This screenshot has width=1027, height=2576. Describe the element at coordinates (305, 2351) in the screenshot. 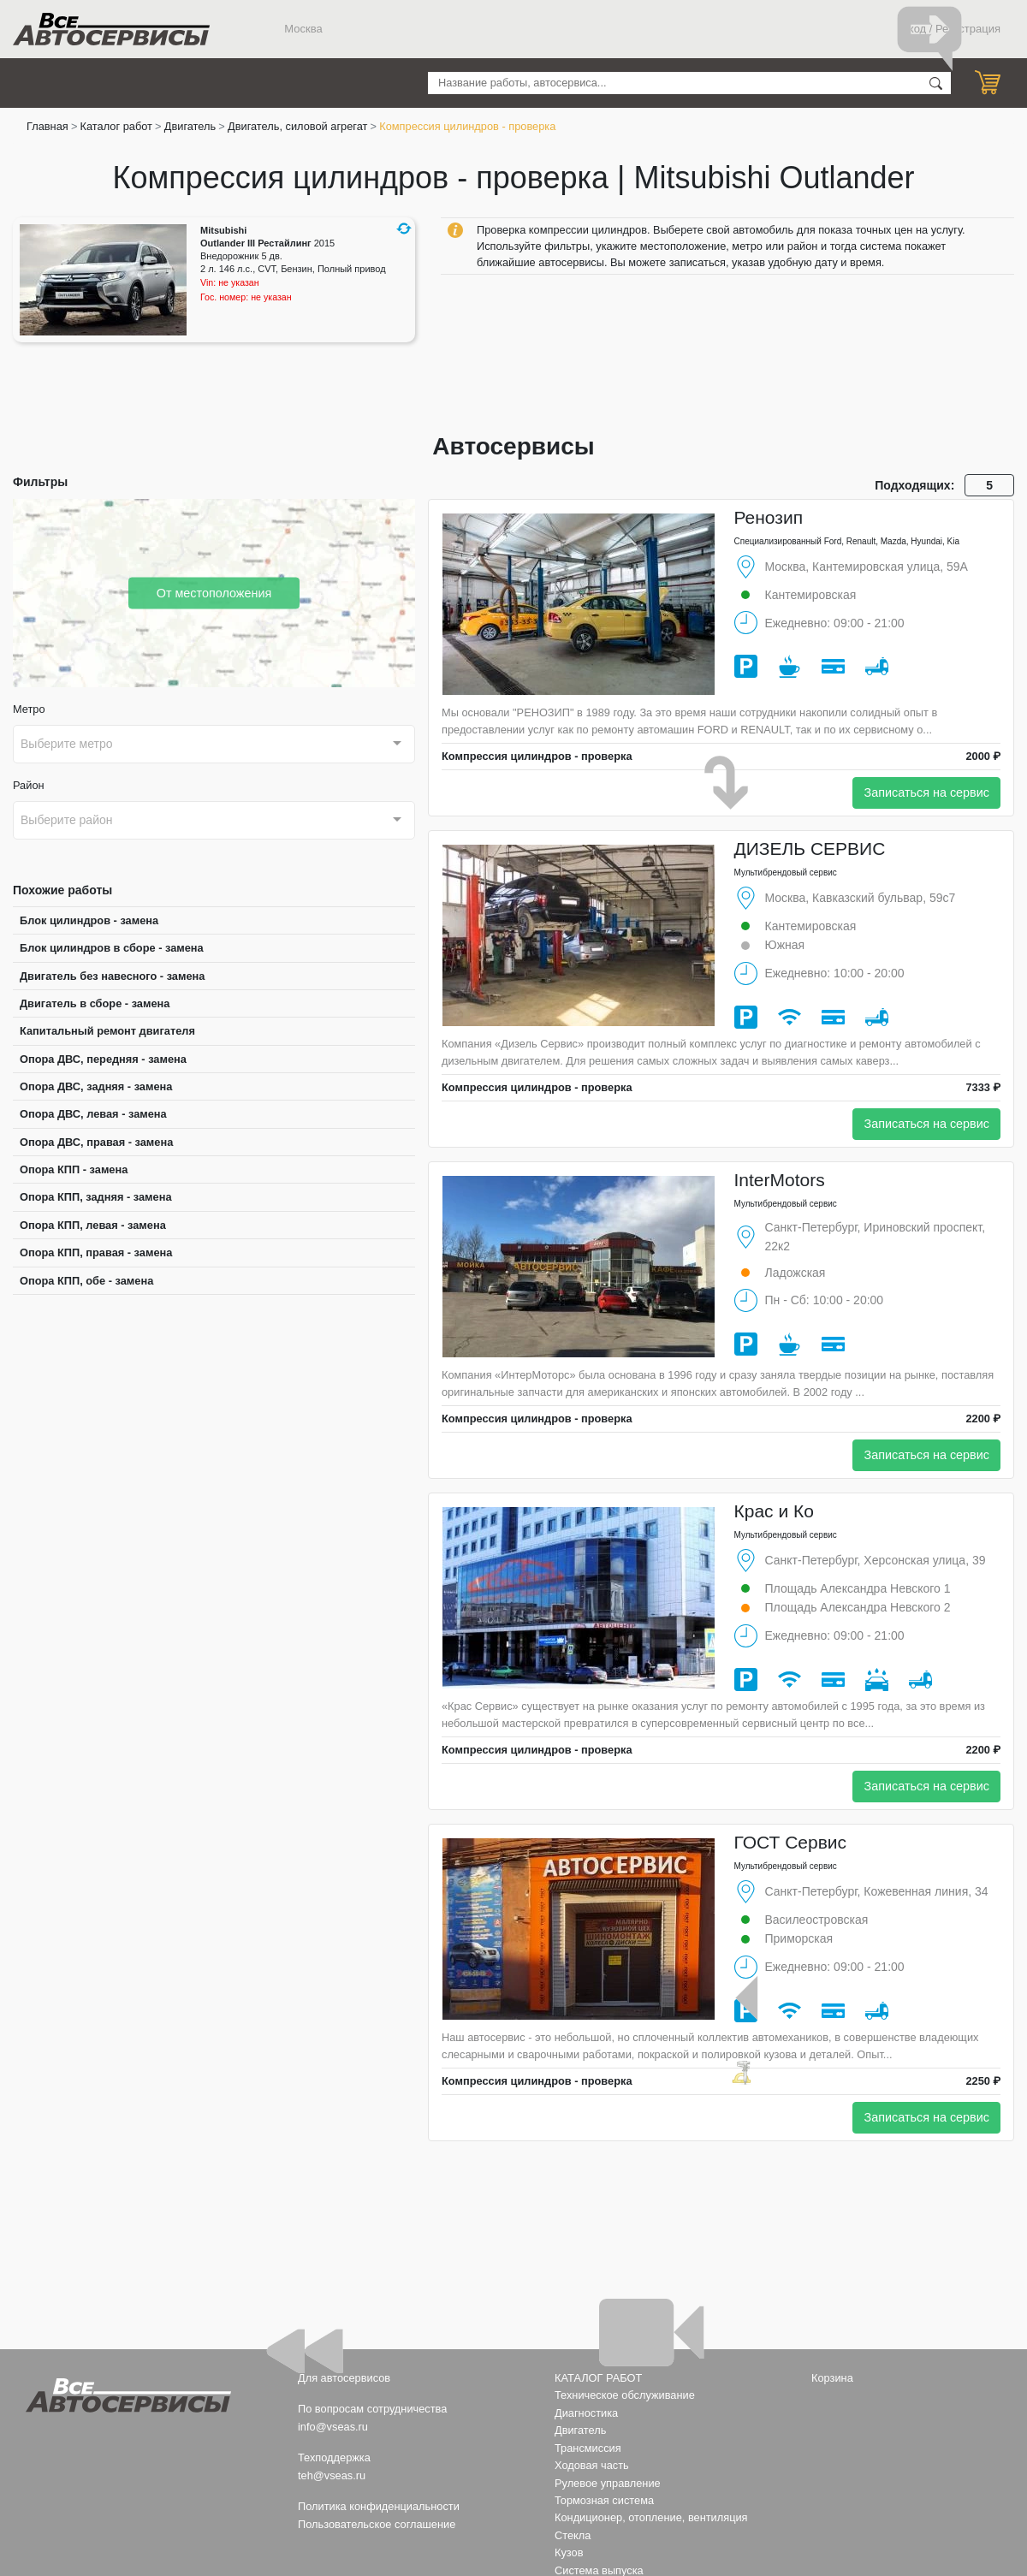

I see `rewind or skip backward in media playback` at that location.